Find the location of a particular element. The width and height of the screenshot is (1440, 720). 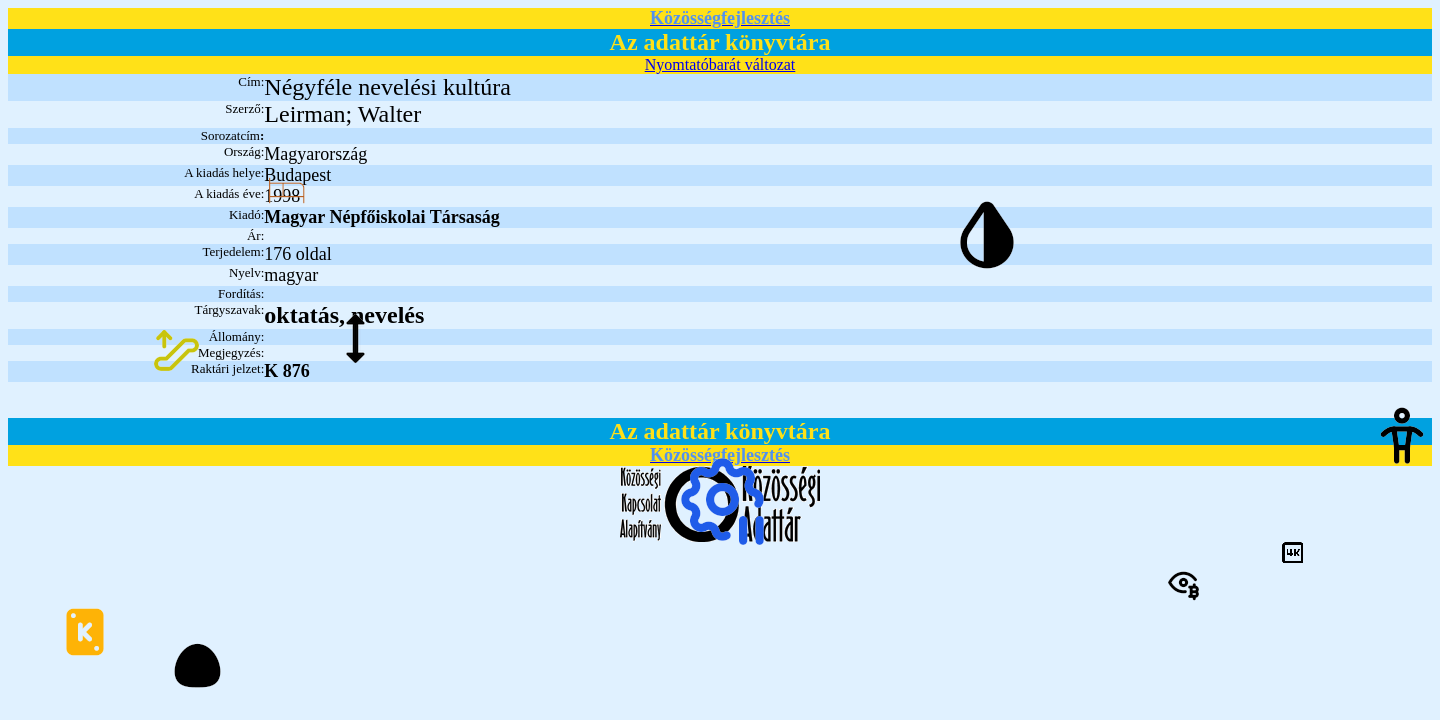

adjust opacity or transparency level is located at coordinates (987, 235).